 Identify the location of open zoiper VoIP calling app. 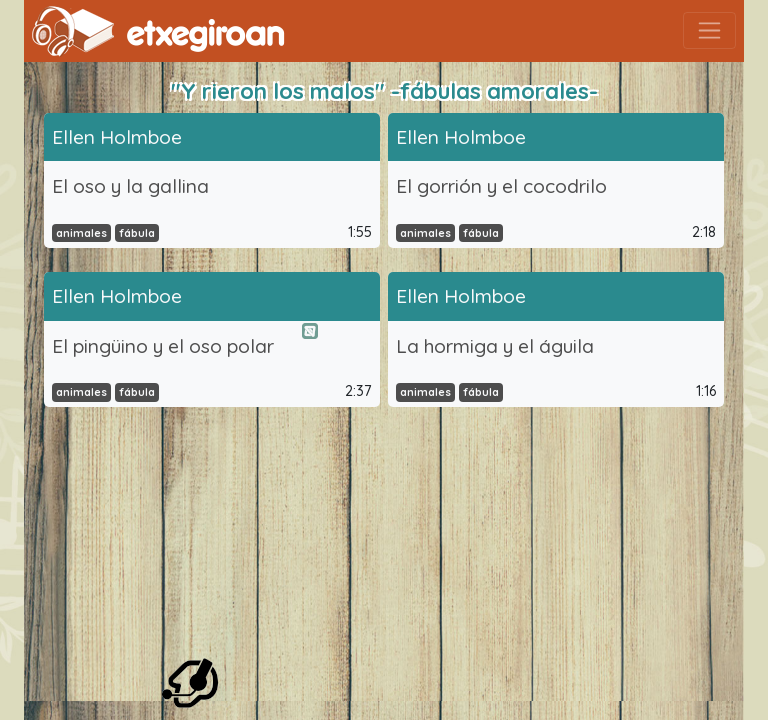
(190, 683).